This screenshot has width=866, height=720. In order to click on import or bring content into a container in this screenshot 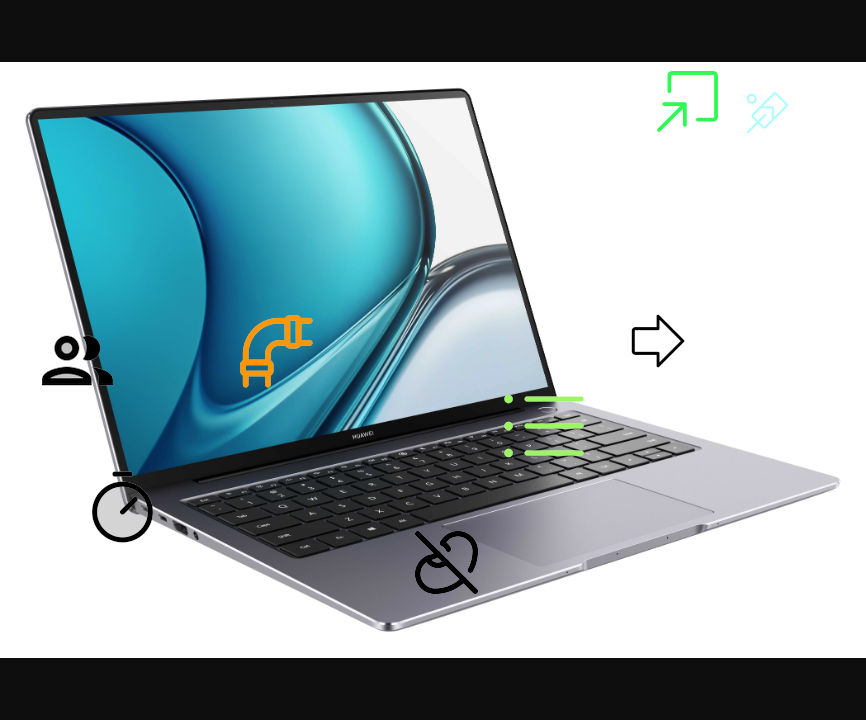, I will do `click(687, 101)`.